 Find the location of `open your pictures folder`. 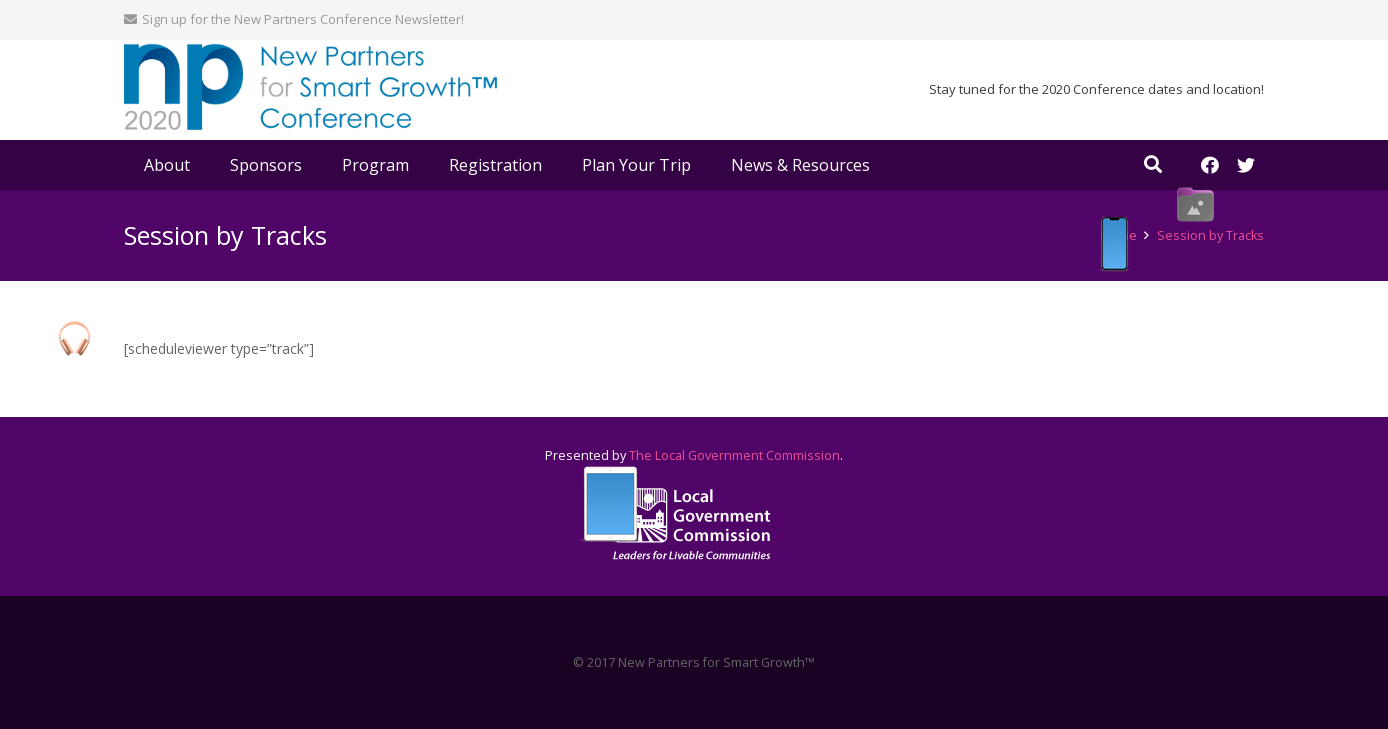

open your pictures folder is located at coordinates (1195, 204).